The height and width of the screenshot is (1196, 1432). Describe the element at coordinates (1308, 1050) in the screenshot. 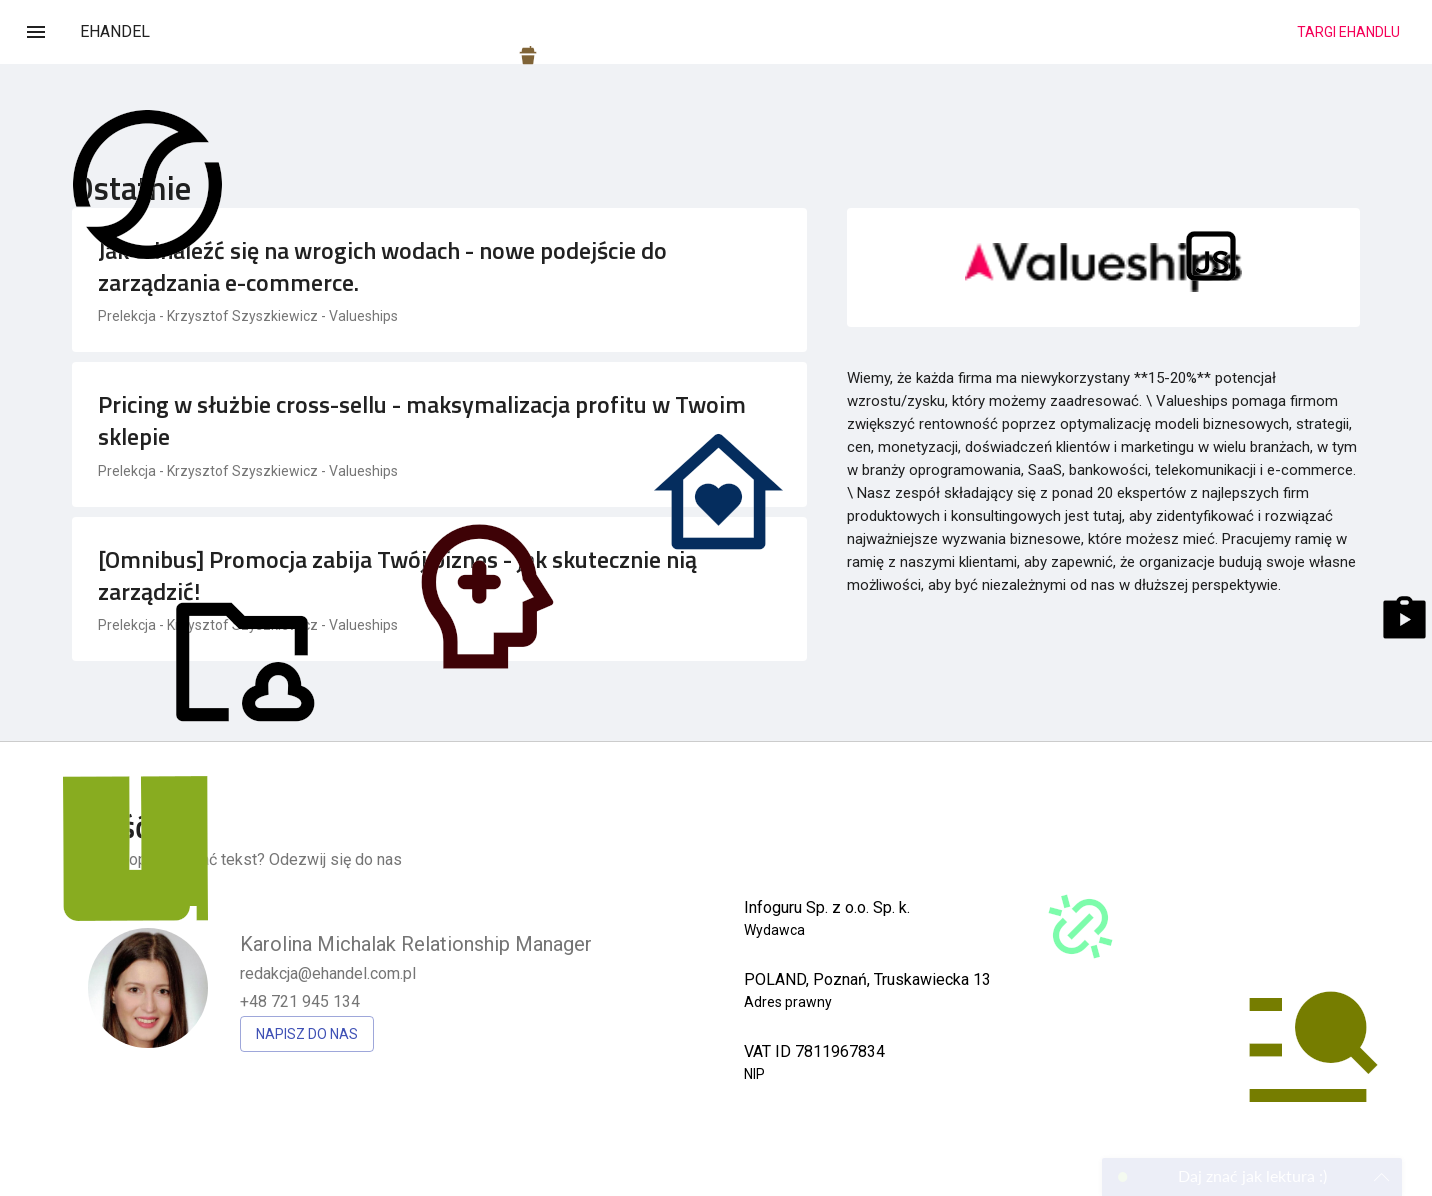

I see `search within menu options` at that location.